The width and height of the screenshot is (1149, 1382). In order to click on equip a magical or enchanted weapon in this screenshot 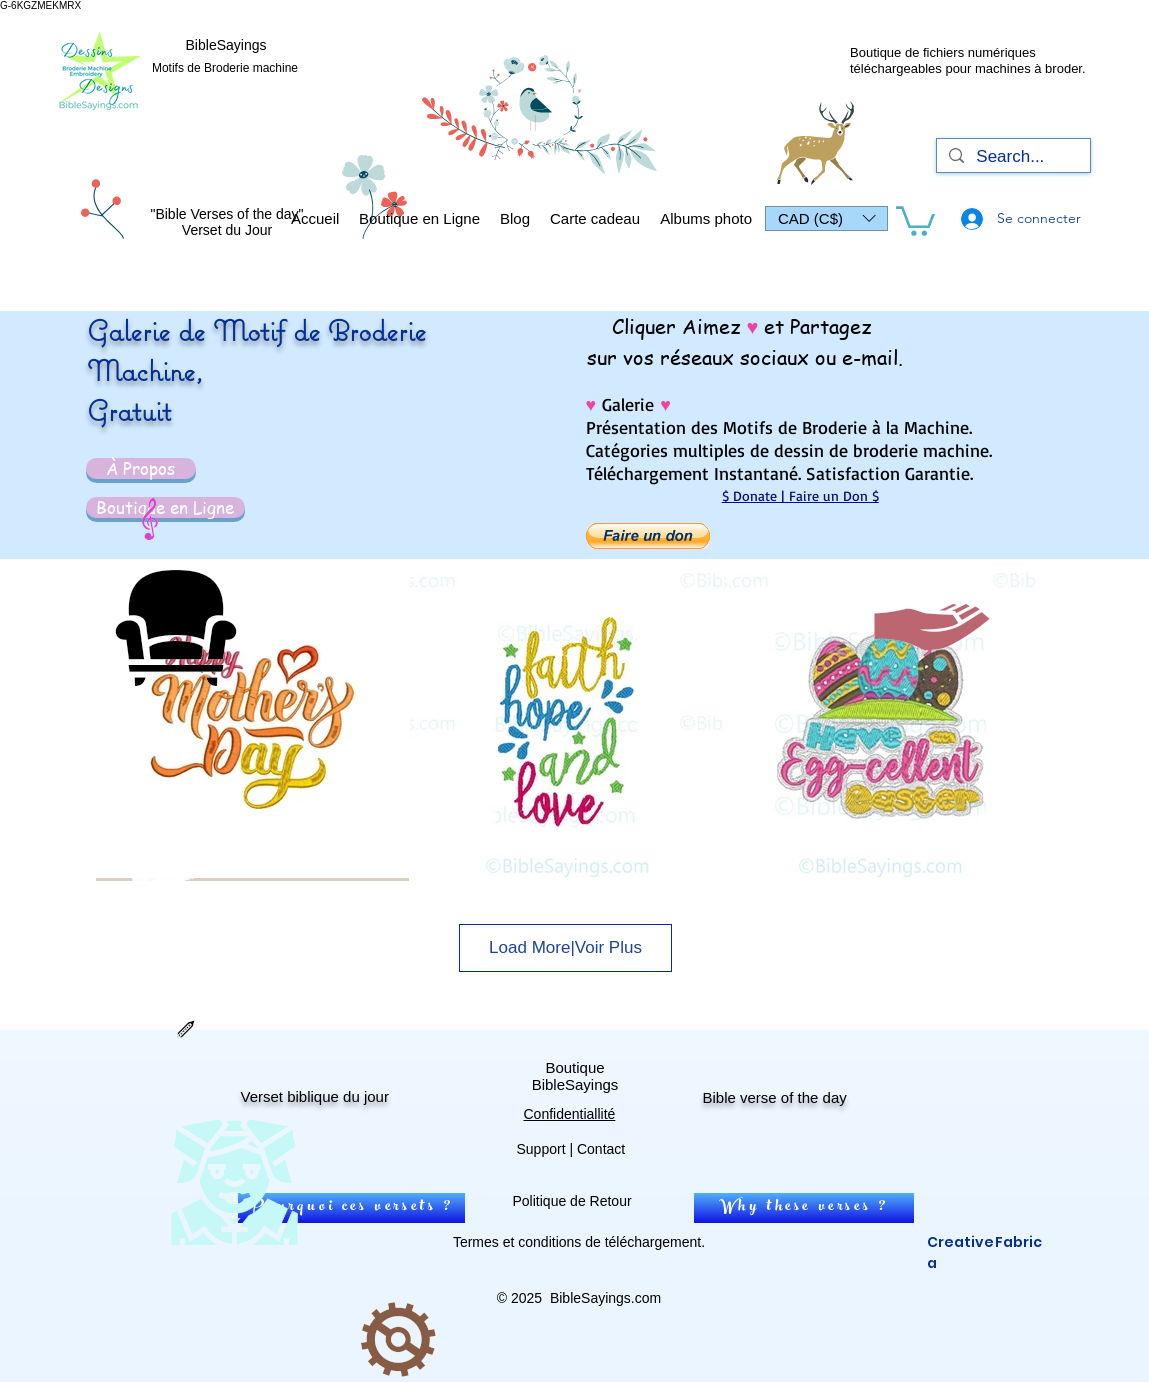, I will do `click(186, 1029)`.